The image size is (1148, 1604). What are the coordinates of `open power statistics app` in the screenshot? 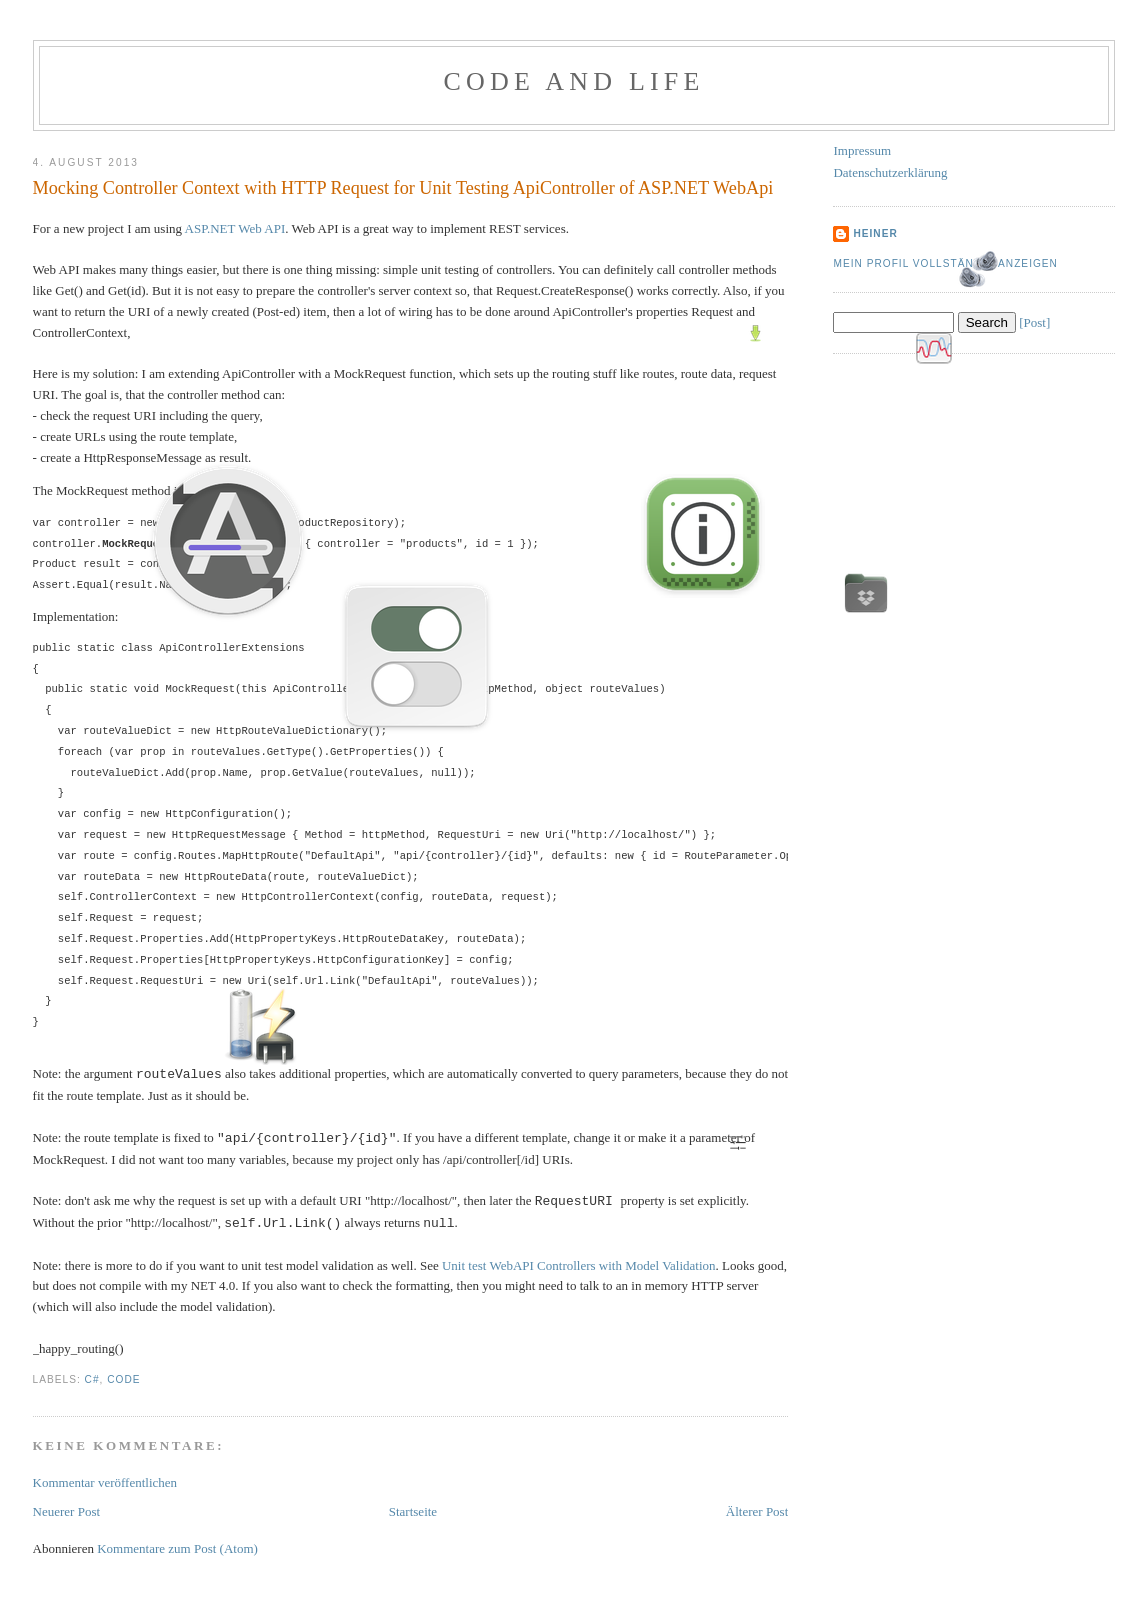 It's located at (934, 348).